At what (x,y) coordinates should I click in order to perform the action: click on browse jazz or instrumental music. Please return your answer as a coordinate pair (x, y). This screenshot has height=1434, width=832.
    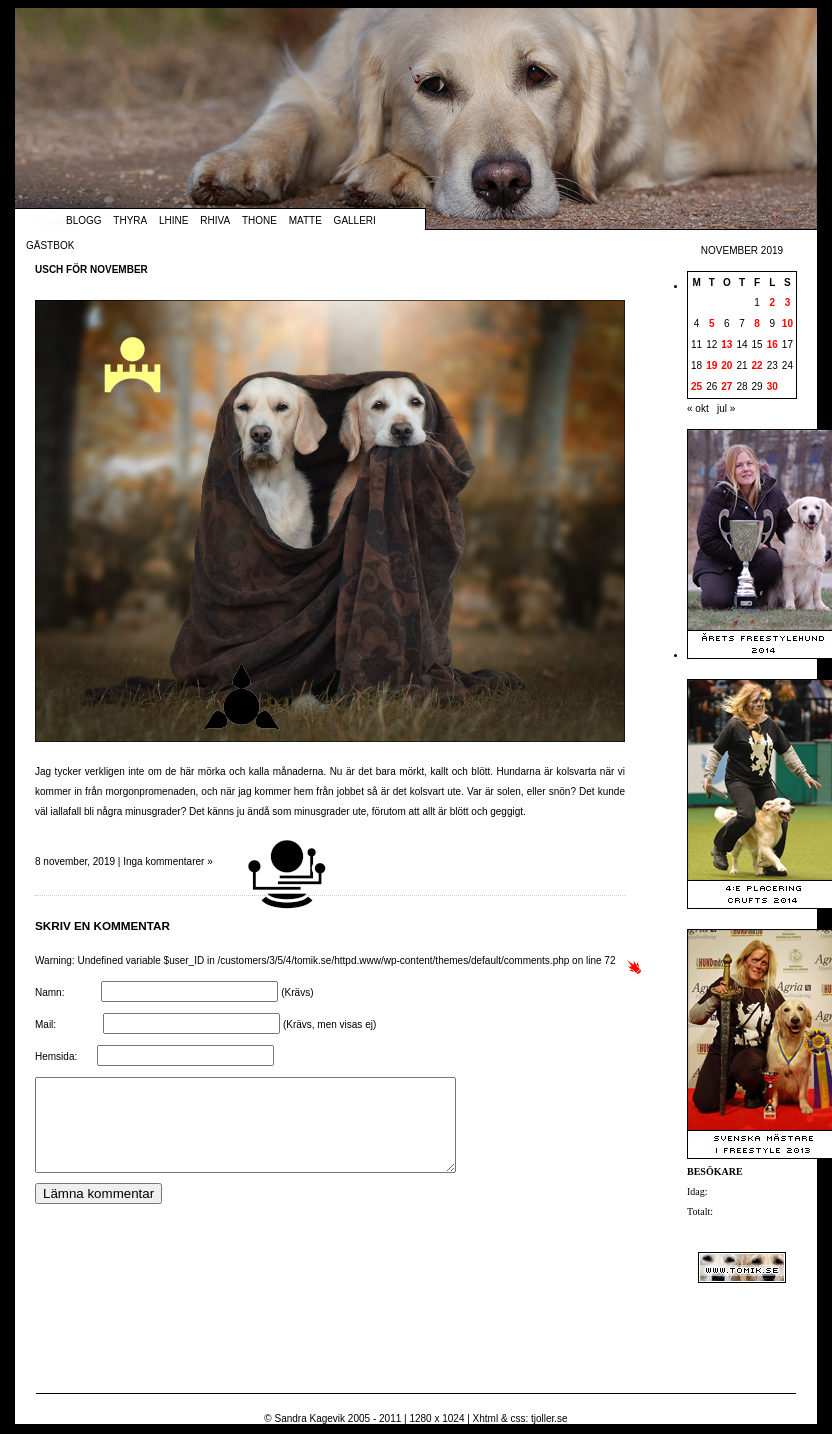
    Looking at the image, I should click on (413, 75).